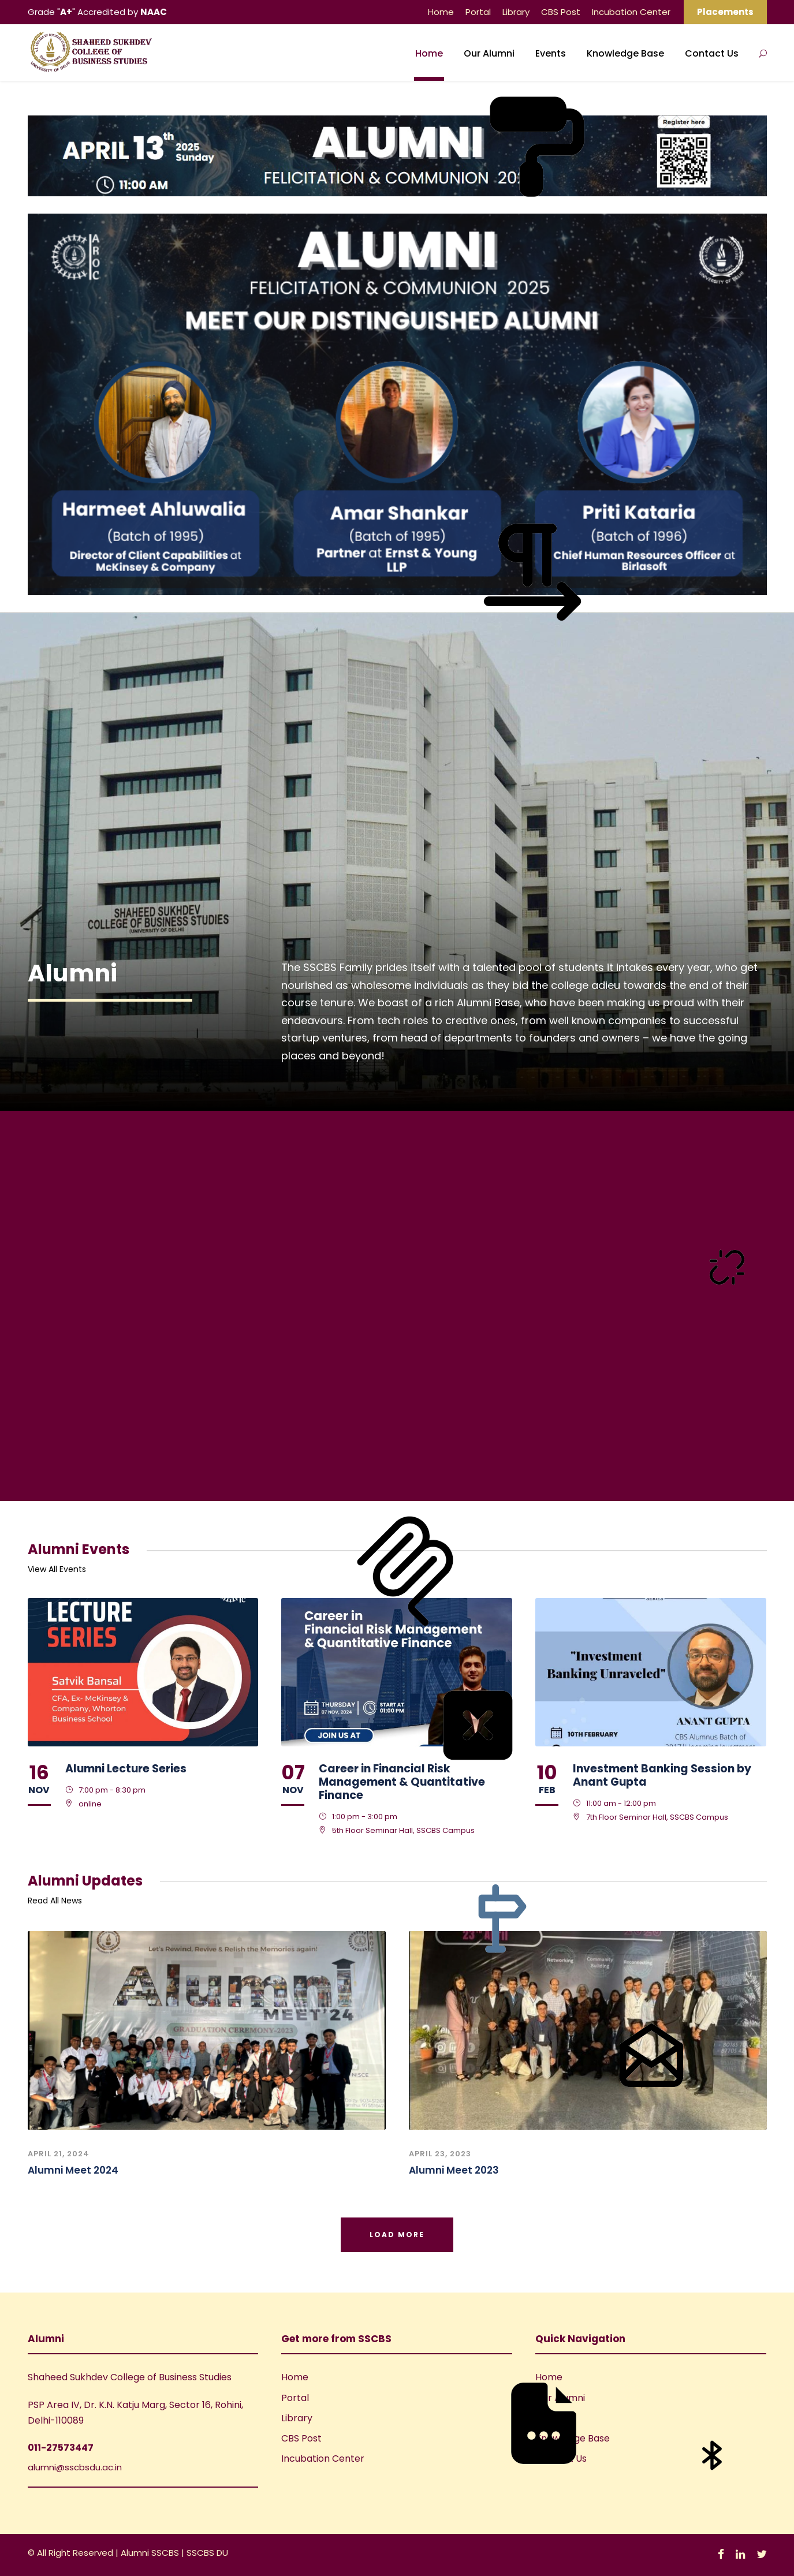 This screenshot has height=2576, width=794. What do you see at coordinates (478, 1725) in the screenshot?
I see `close or dismiss a dialog box` at bounding box center [478, 1725].